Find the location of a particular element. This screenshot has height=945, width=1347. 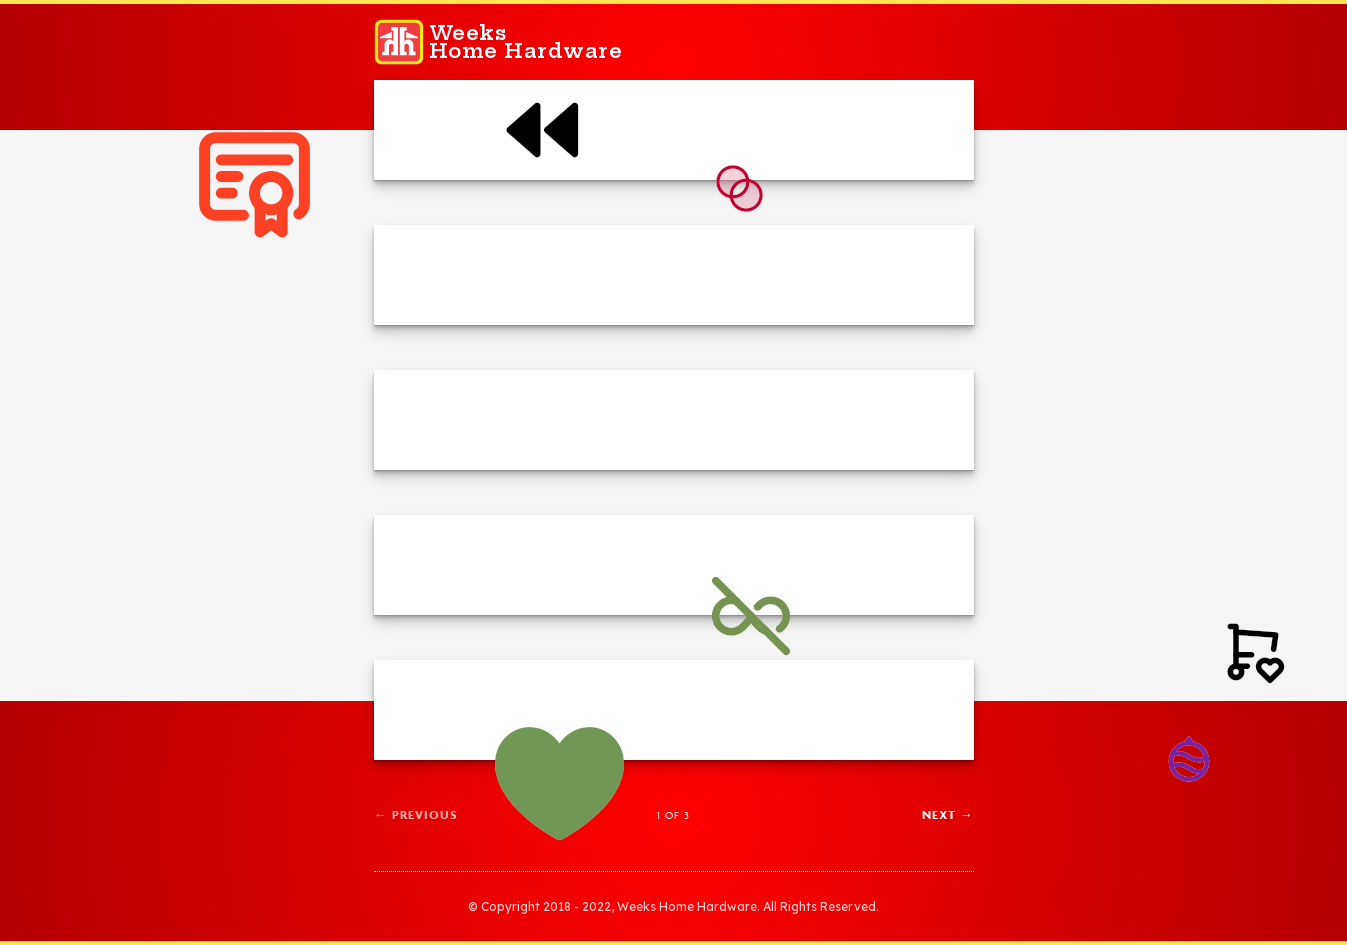

go to previous track is located at coordinates (544, 130).